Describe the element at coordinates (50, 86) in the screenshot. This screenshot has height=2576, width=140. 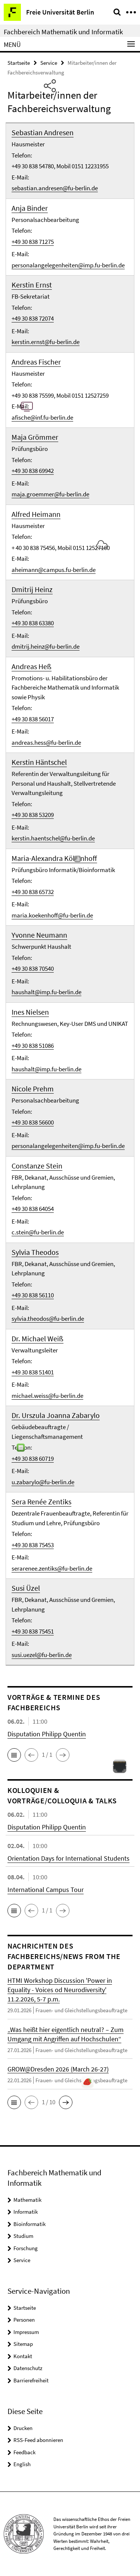
I see `access screen sharing or remote desktop settings` at that location.